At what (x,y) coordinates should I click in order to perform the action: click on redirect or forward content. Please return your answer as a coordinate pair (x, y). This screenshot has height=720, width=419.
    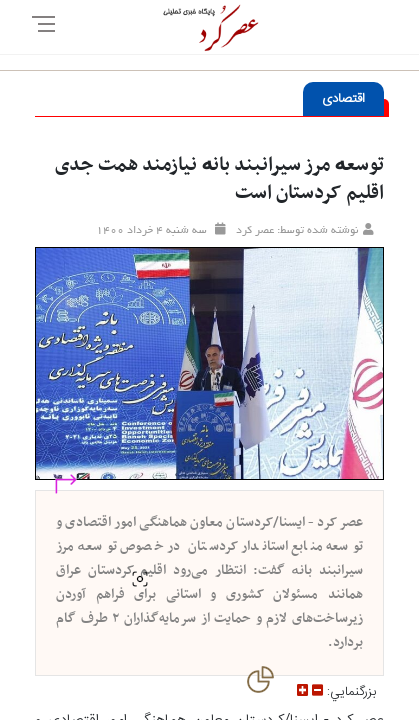
    Looking at the image, I should click on (66, 484).